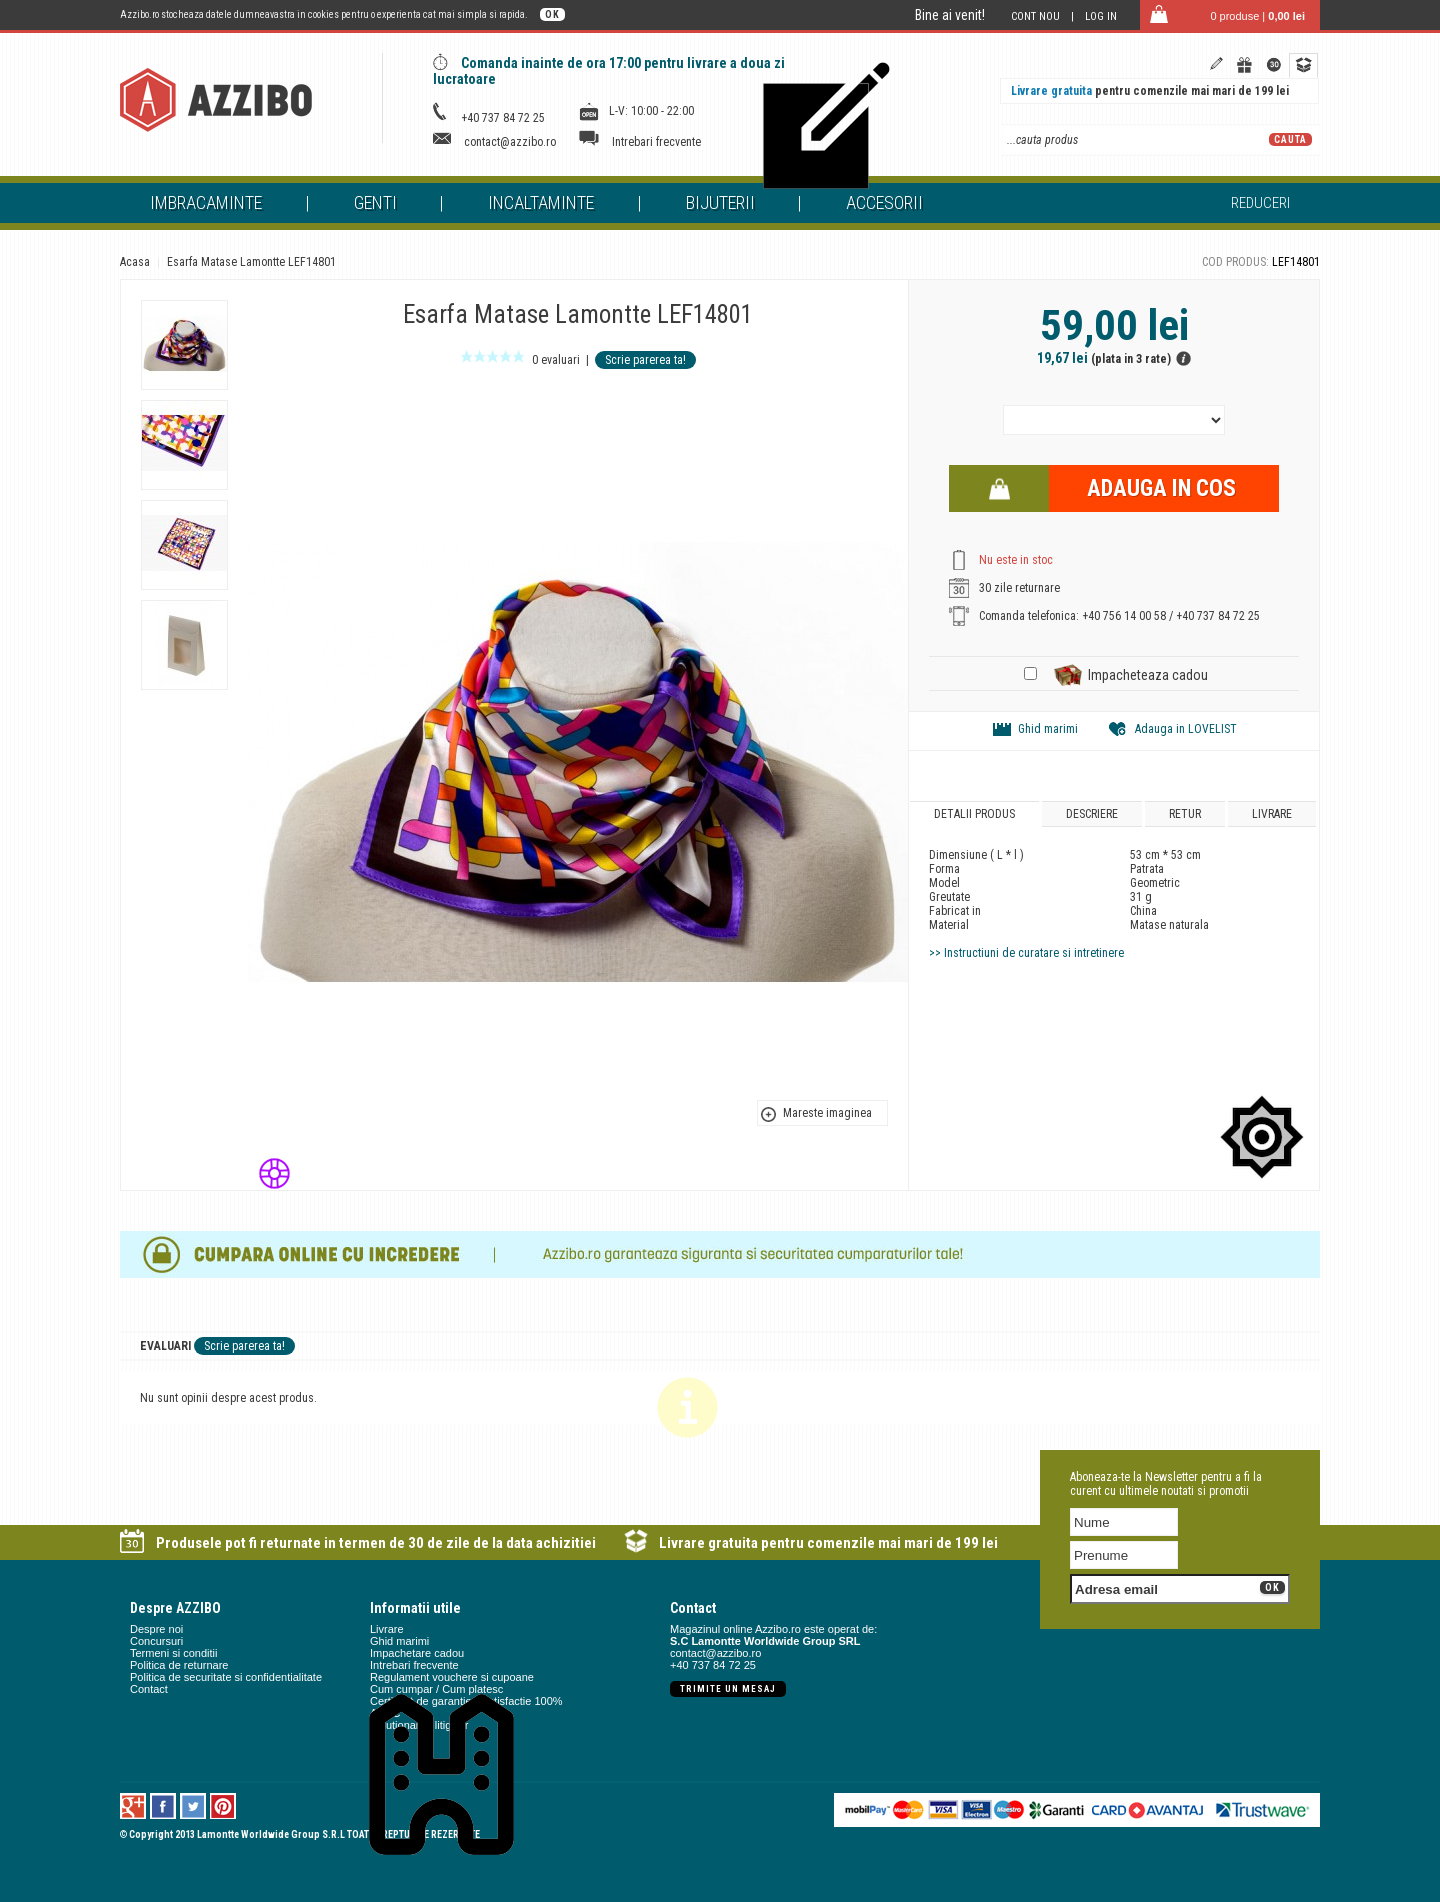 The width and height of the screenshot is (1440, 1902). I want to click on access help or support center, so click(274, 1173).